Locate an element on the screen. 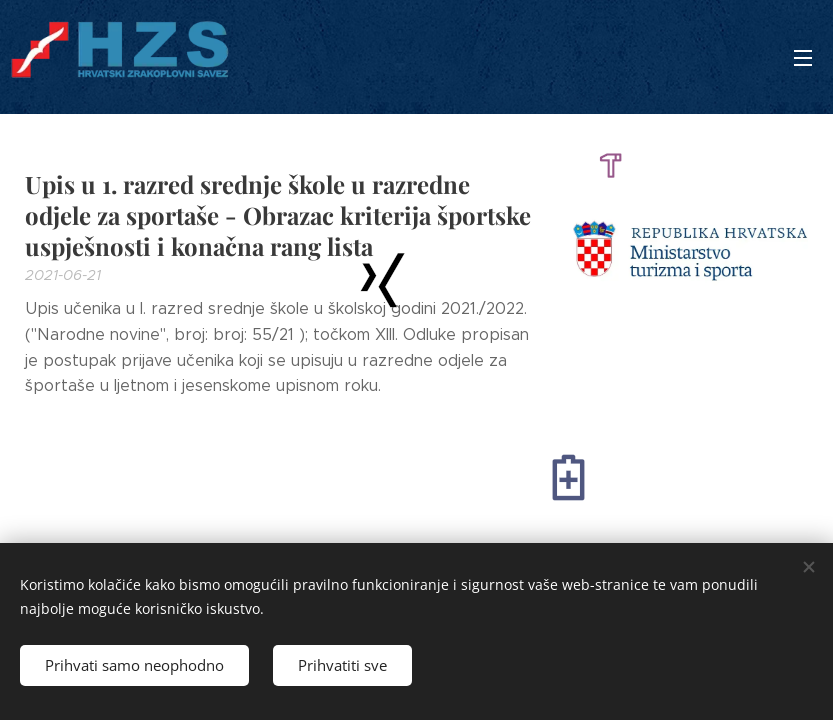  access design or building tools is located at coordinates (611, 165).